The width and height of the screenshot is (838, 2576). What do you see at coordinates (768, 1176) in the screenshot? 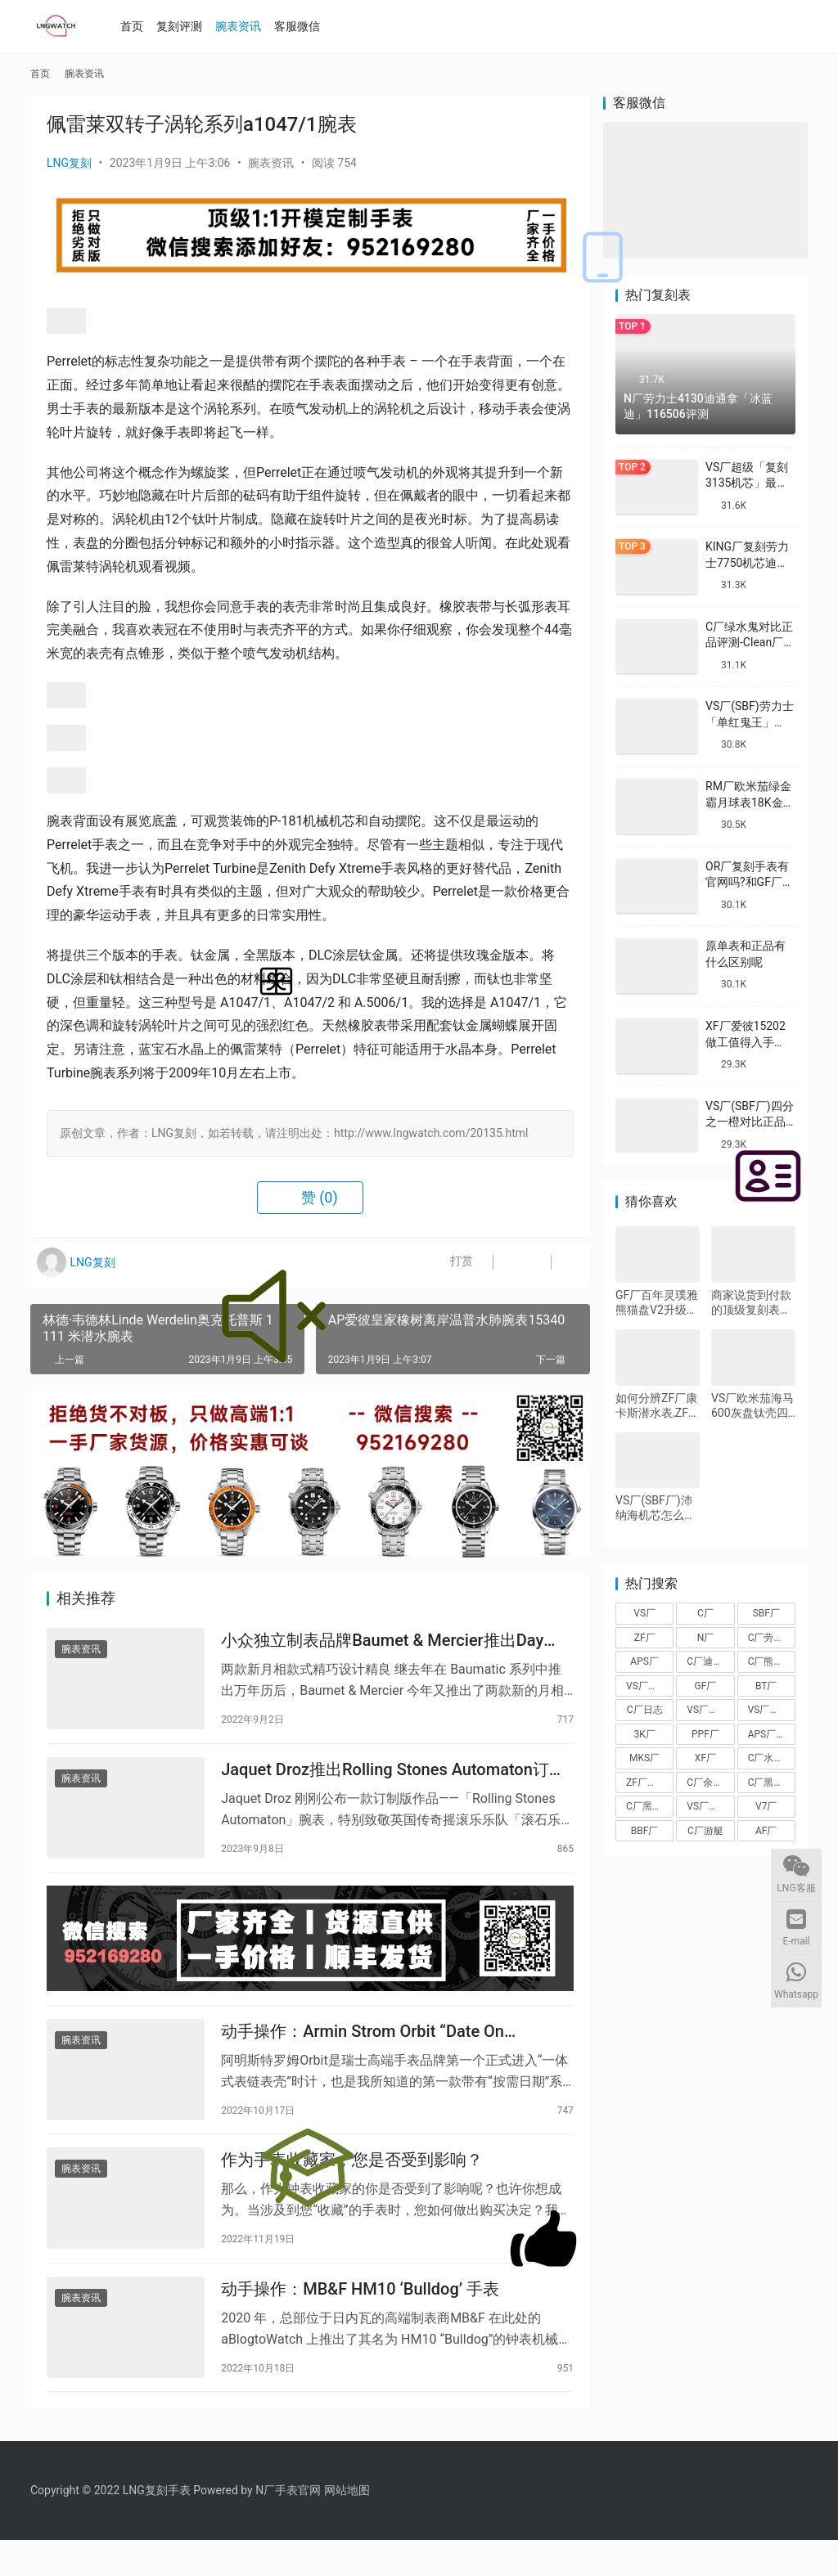
I see `view your profile or identification details` at bounding box center [768, 1176].